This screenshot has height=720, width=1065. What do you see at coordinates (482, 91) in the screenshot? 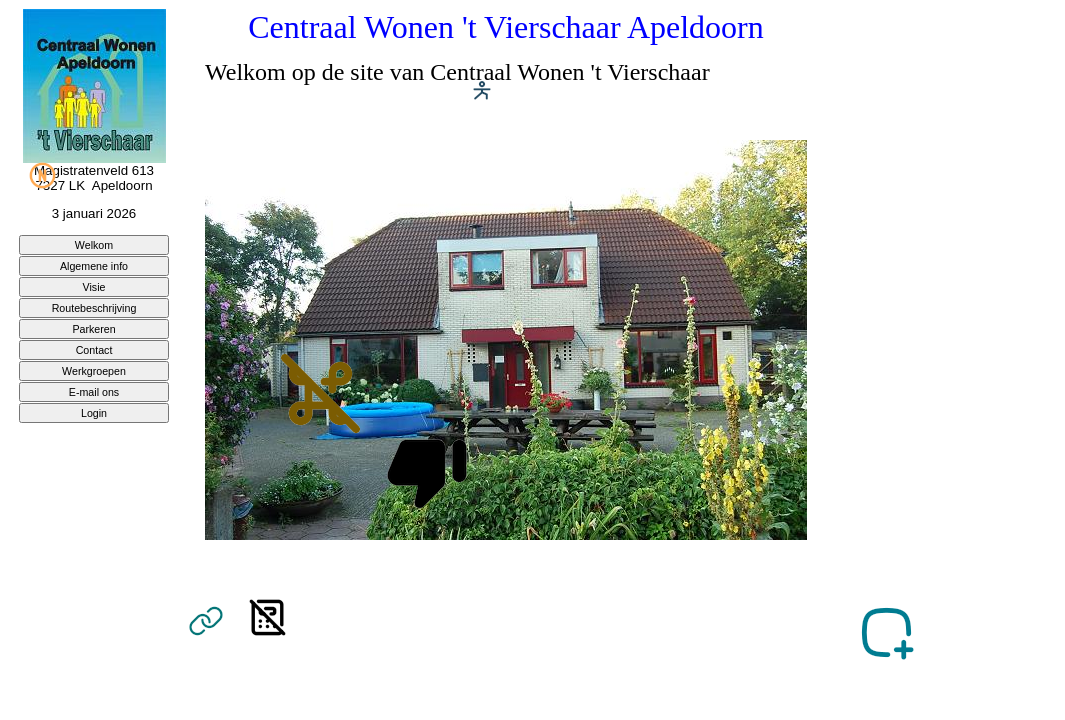
I see `access tai chi or meditation exercises` at bounding box center [482, 91].